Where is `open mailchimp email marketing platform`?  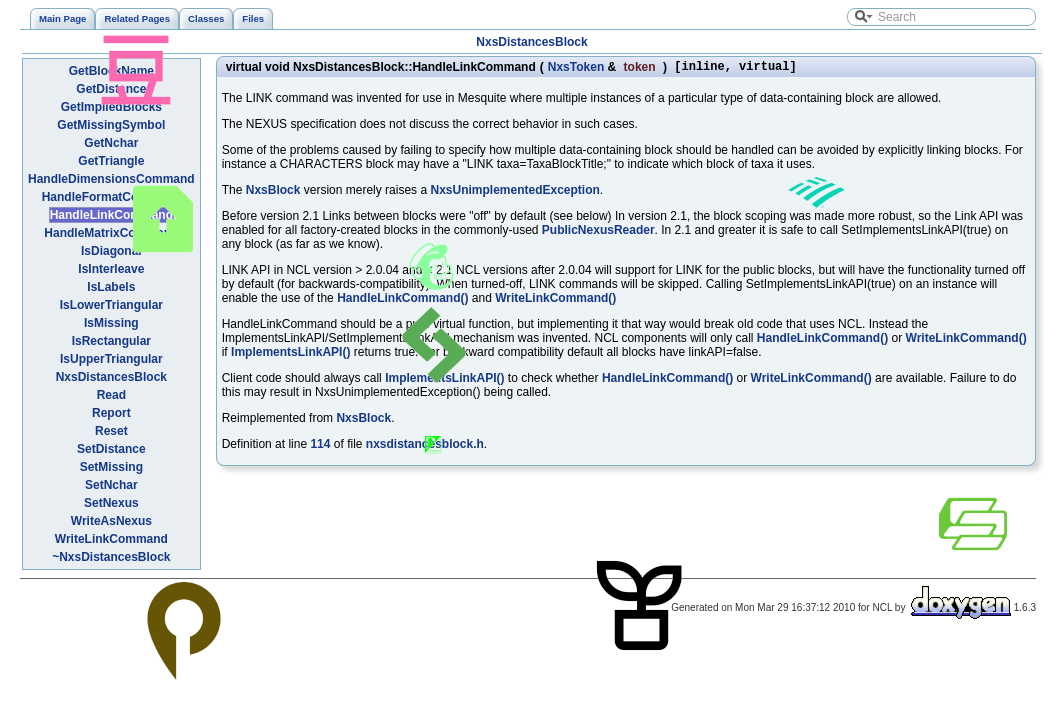 open mailchimp email marketing platform is located at coordinates (431, 266).